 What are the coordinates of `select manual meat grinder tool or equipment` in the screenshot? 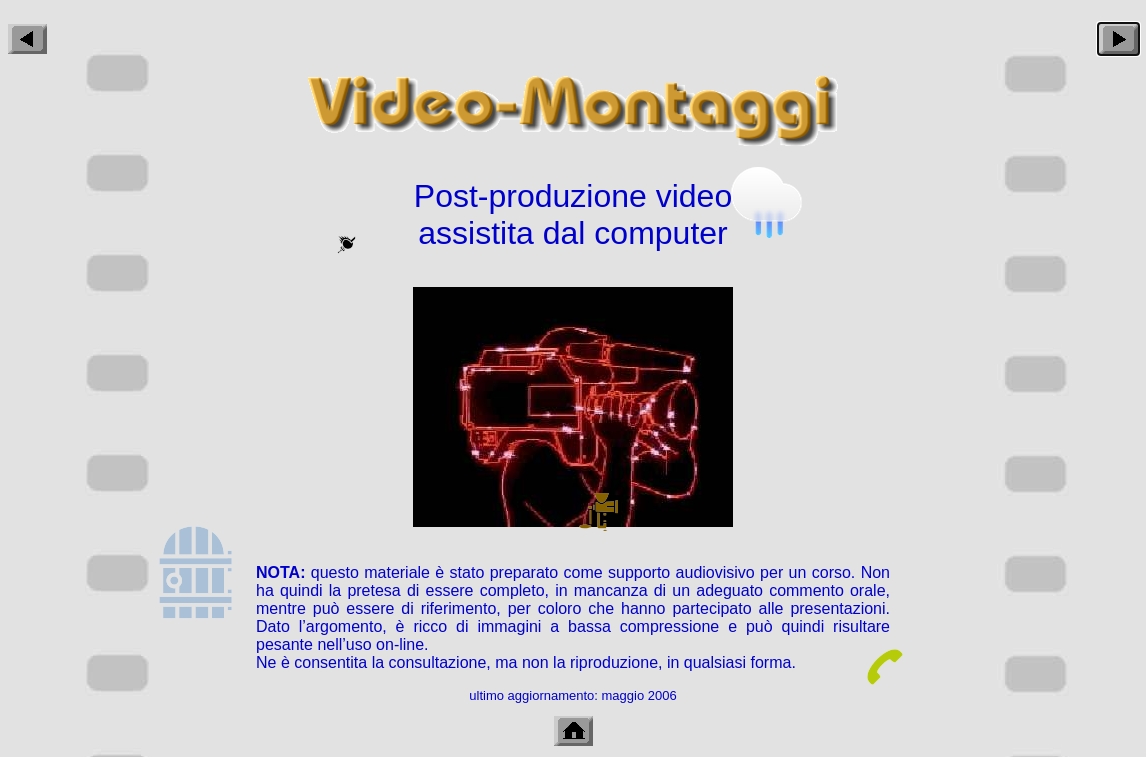 It's located at (599, 512).